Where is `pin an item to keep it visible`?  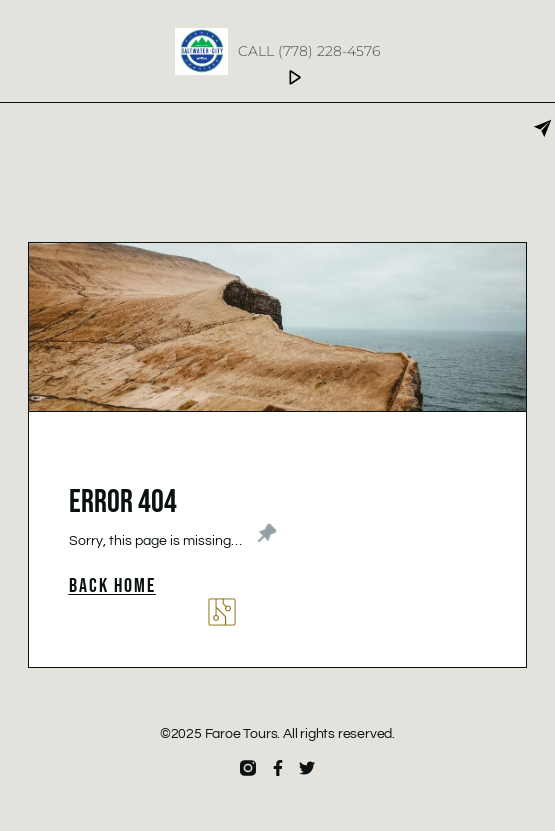
pin an item to keep it visible is located at coordinates (267, 532).